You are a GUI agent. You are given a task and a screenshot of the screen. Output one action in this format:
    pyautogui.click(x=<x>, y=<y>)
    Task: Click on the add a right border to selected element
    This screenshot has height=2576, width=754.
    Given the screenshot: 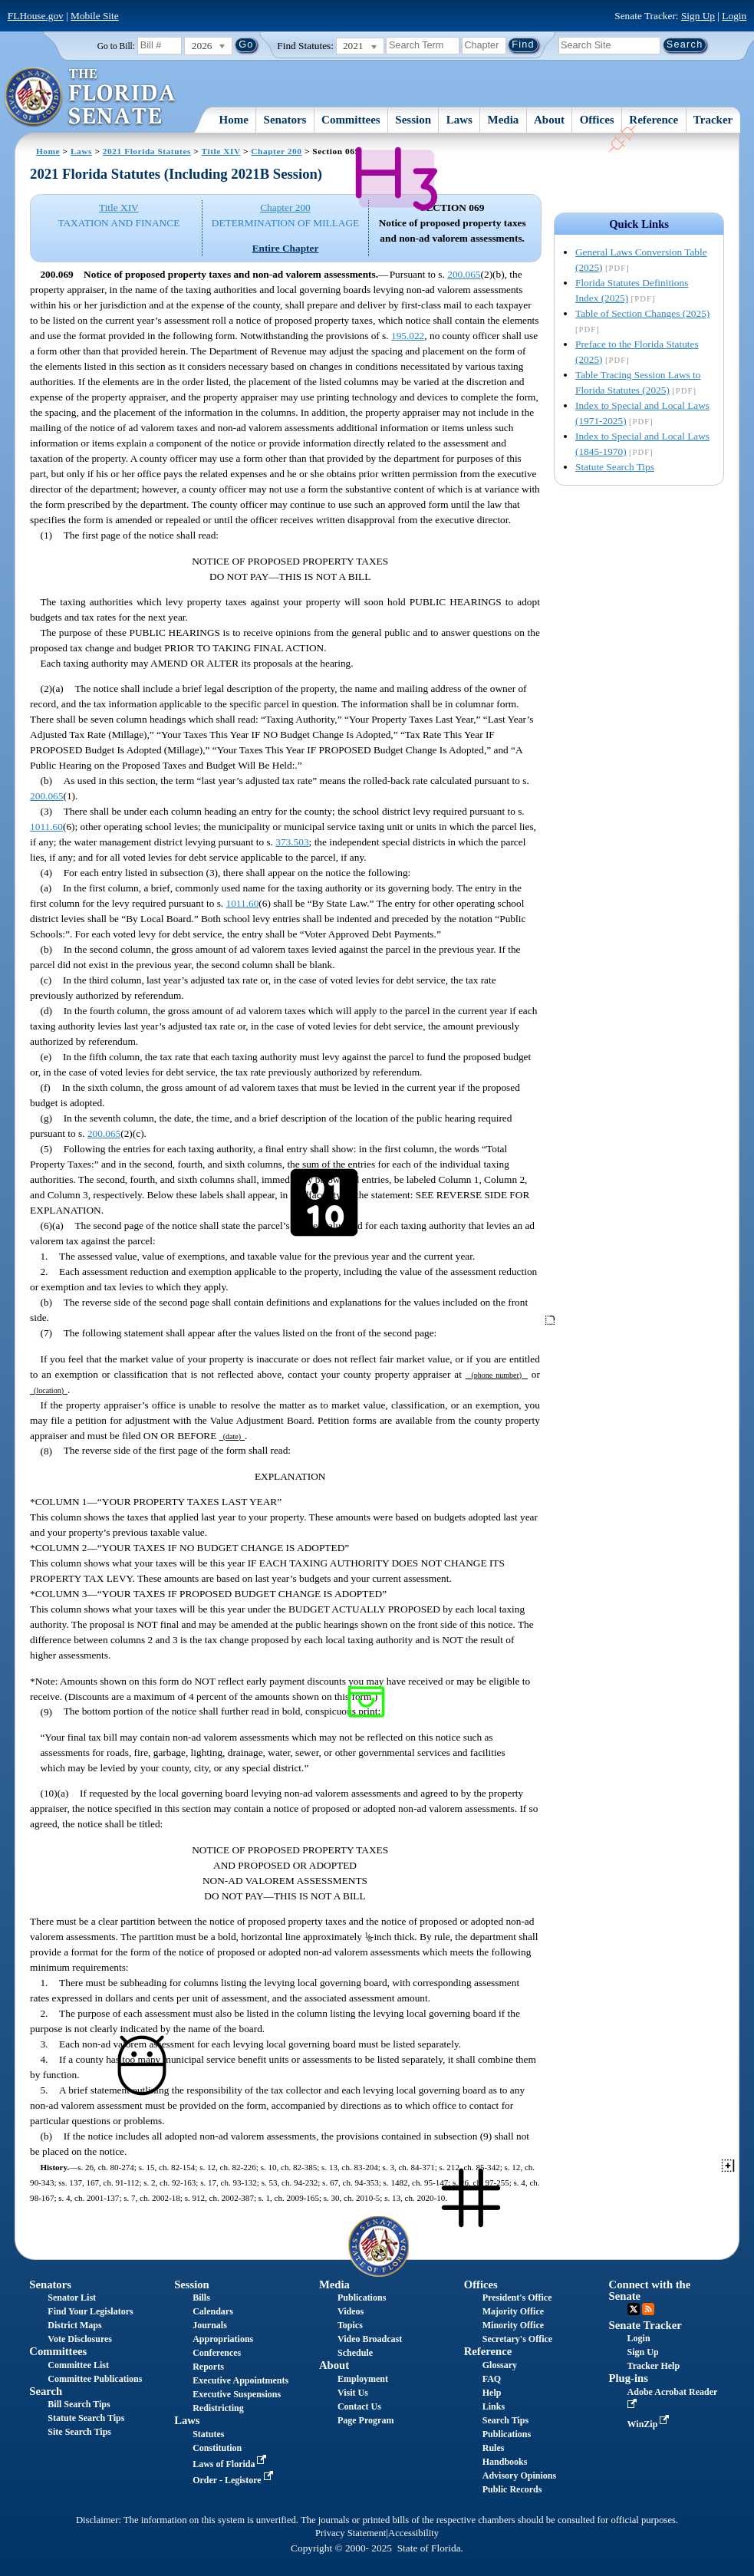 What is the action you would take?
    pyautogui.click(x=728, y=2166)
    